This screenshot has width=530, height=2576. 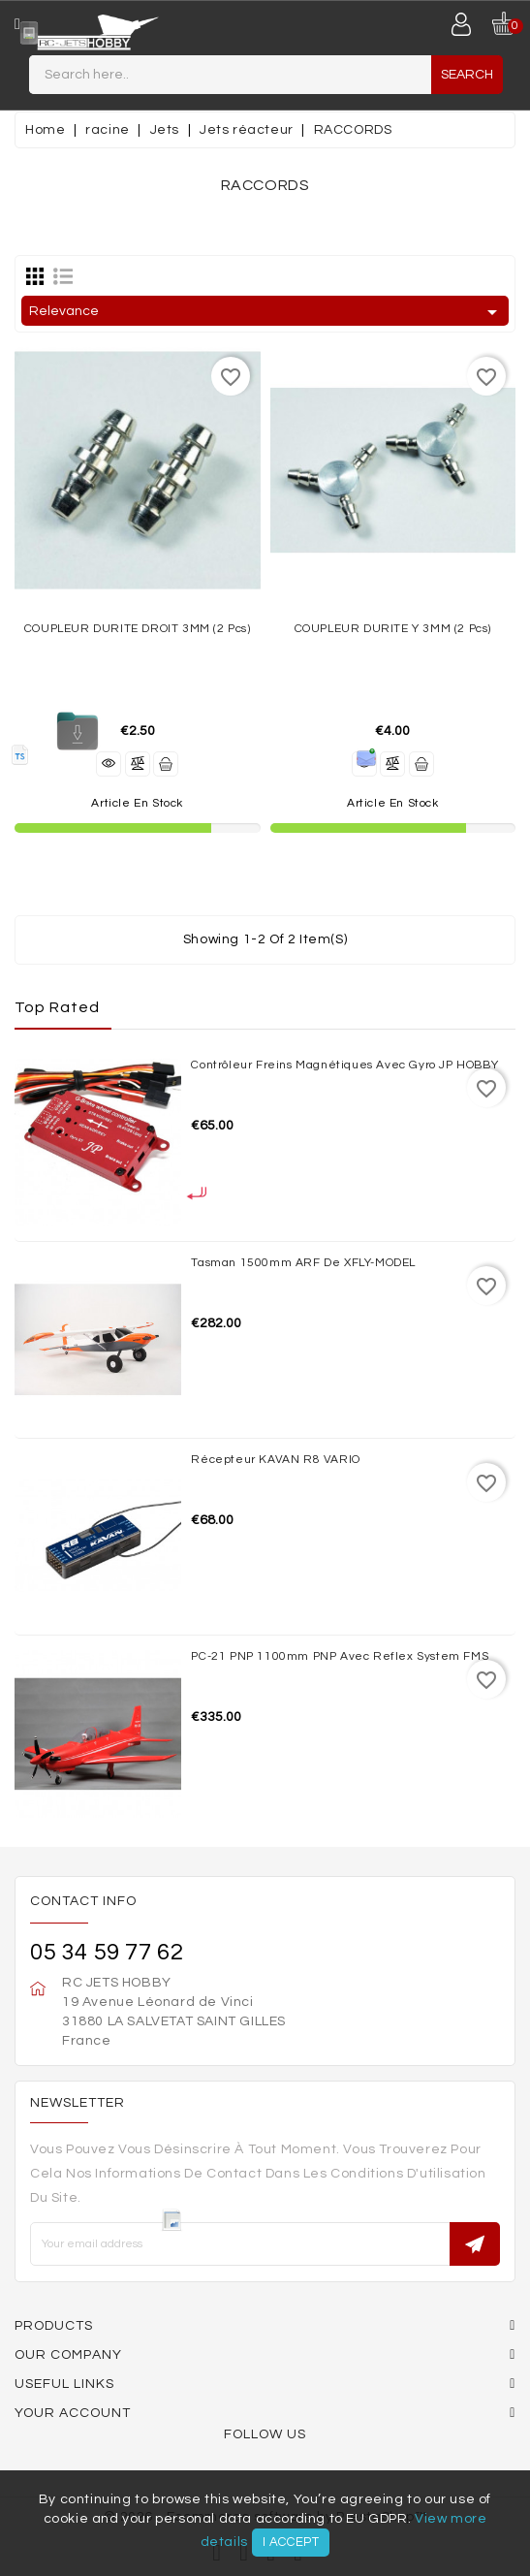 What do you see at coordinates (19, 754) in the screenshot?
I see `a typescript source code file` at bounding box center [19, 754].